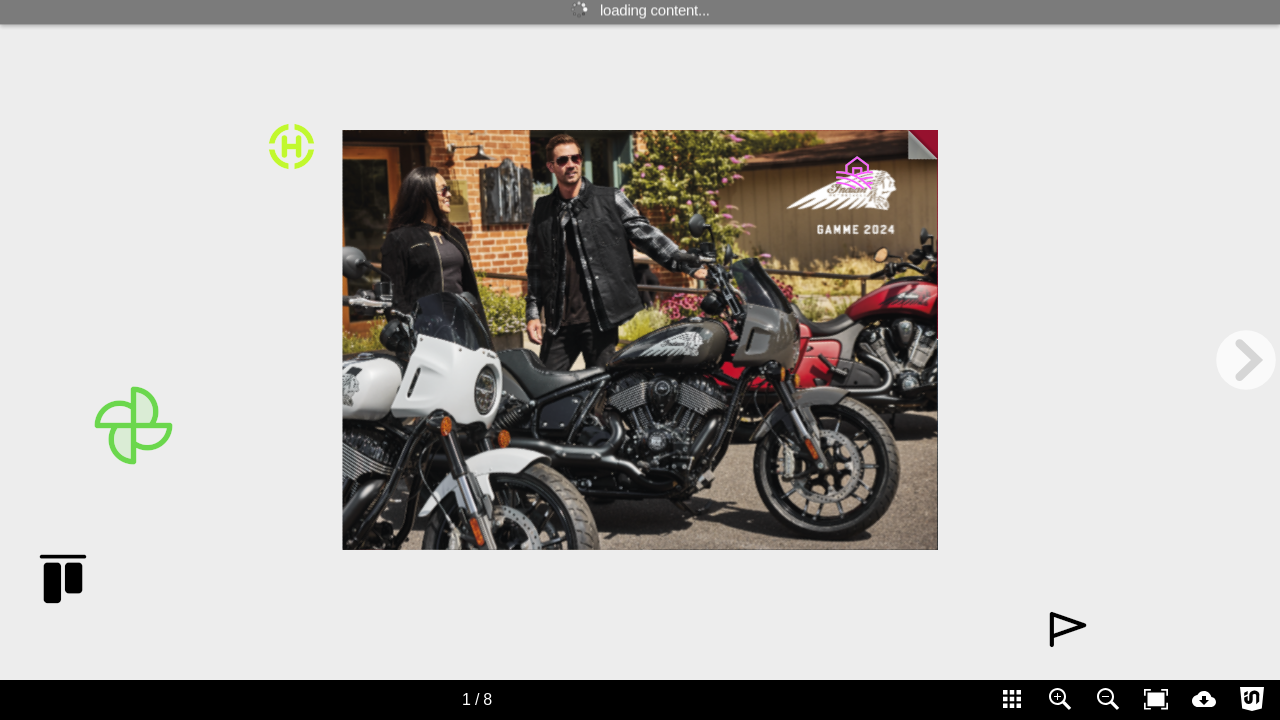 This screenshot has height=720, width=1280. I want to click on align selected elements to the top, so click(63, 578).